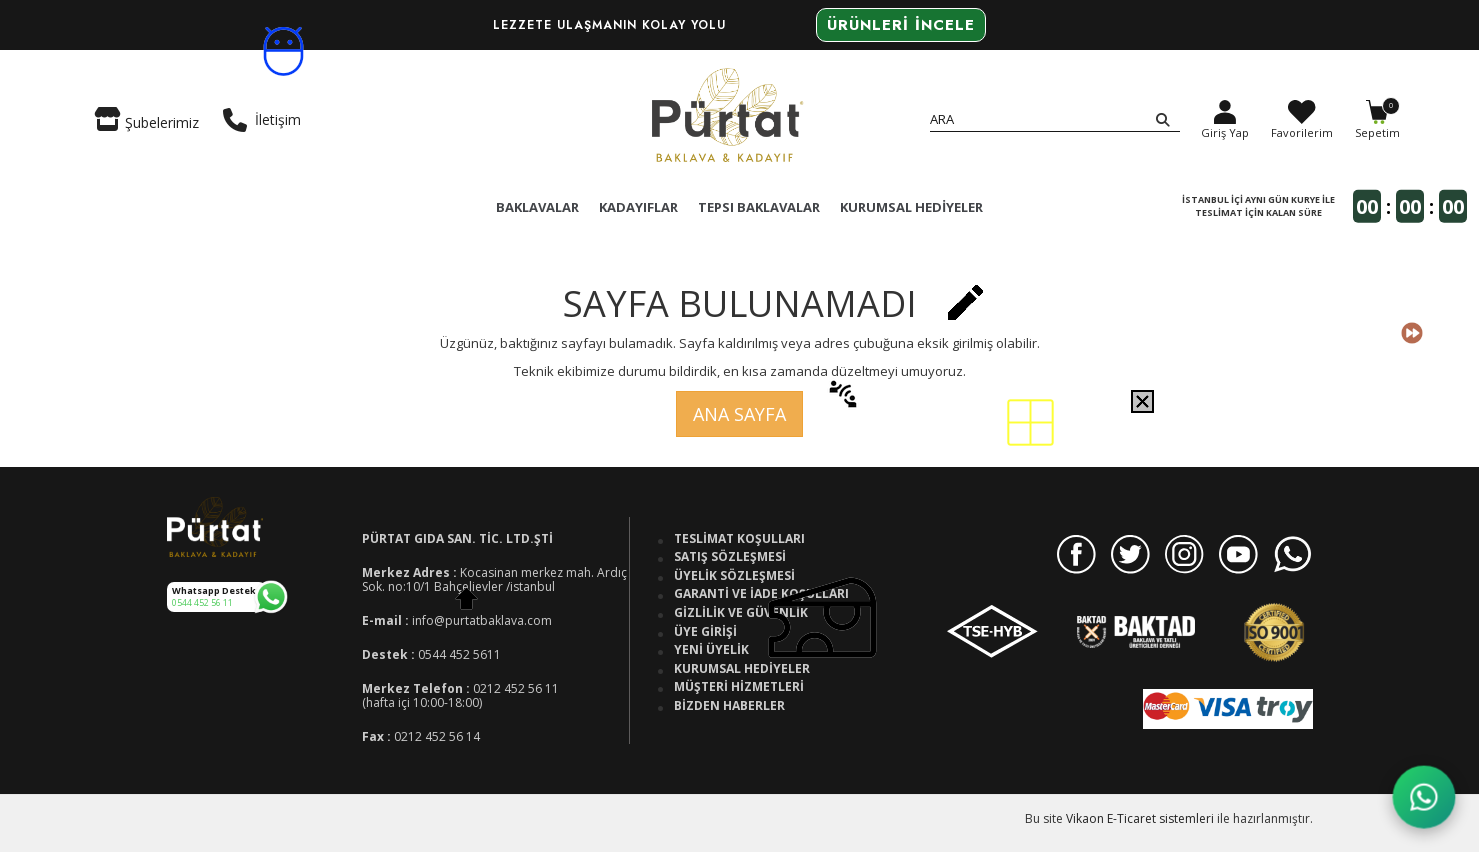  I want to click on edit or modify content, so click(965, 302).